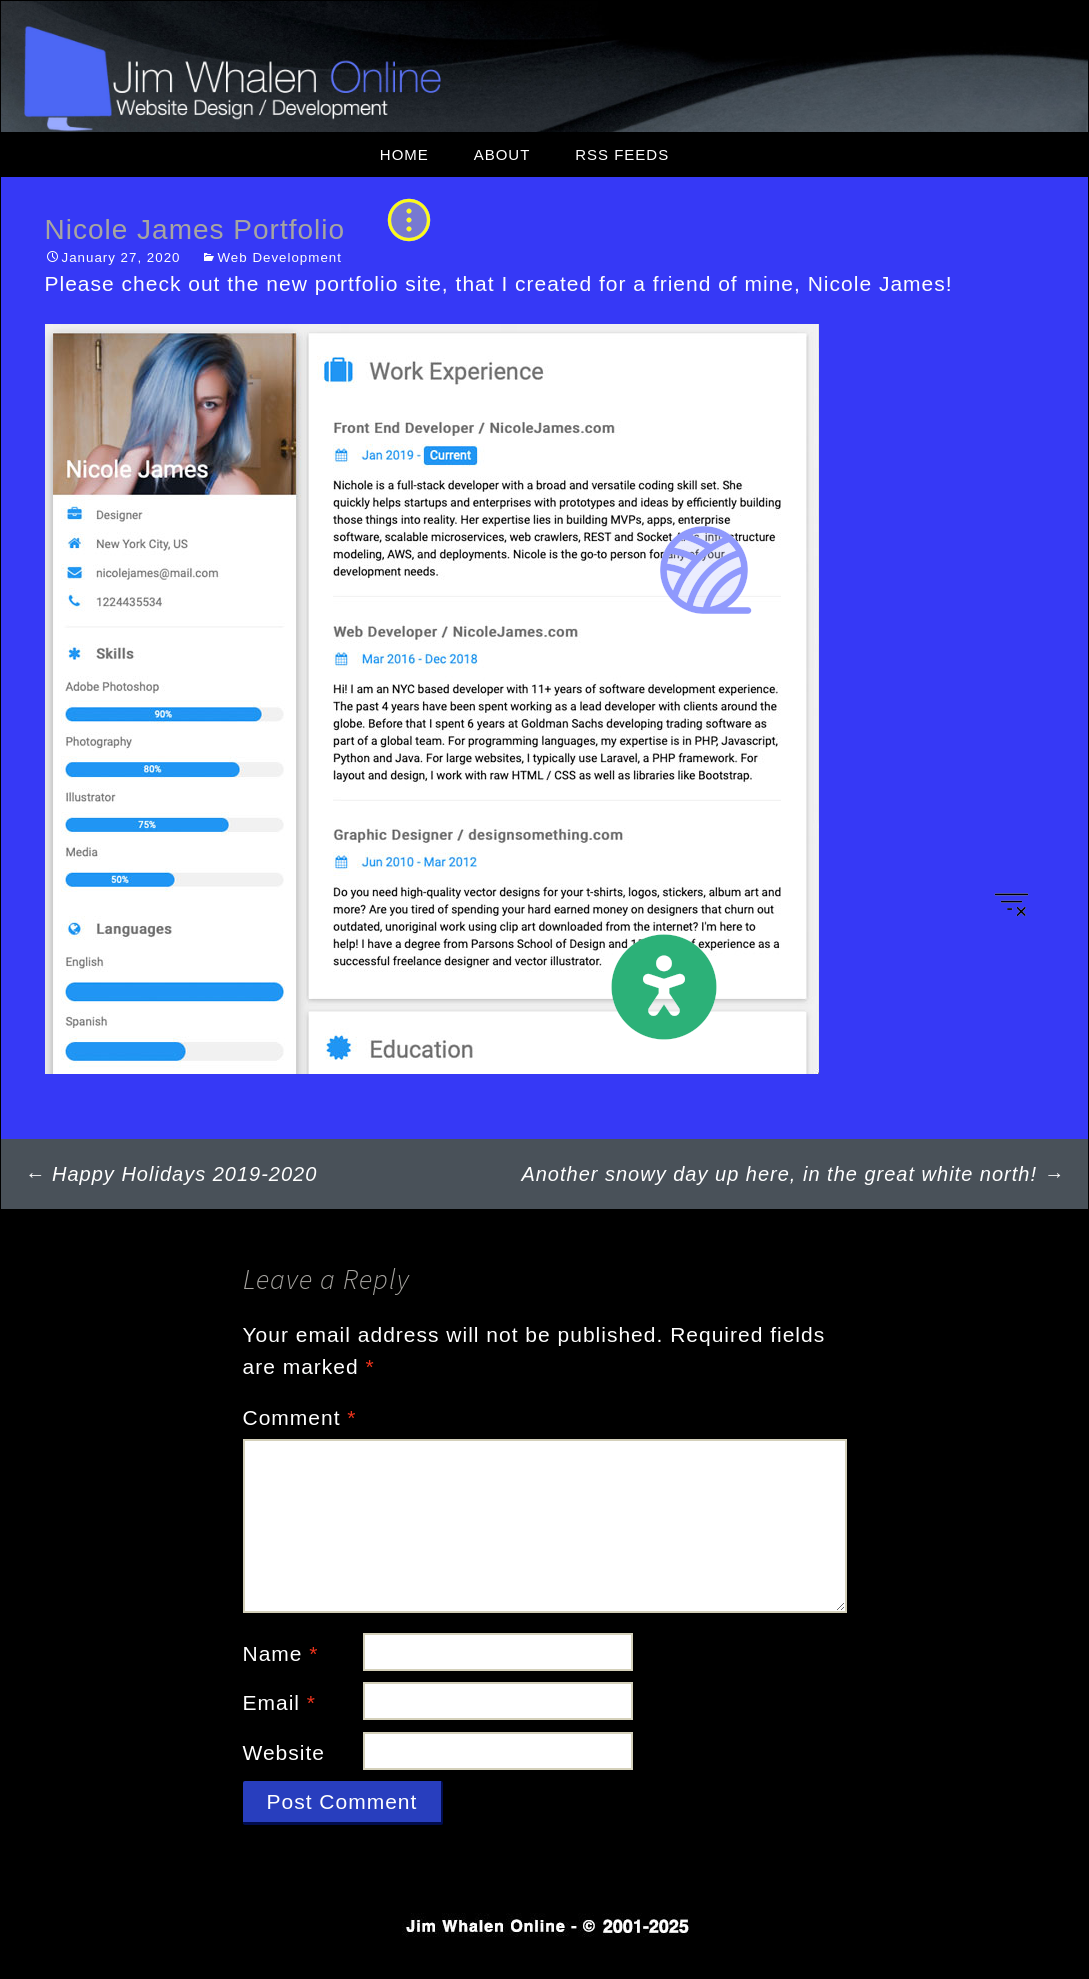  What do you see at coordinates (704, 570) in the screenshot?
I see `craft or knitting-related feature` at bounding box center [704, 570].